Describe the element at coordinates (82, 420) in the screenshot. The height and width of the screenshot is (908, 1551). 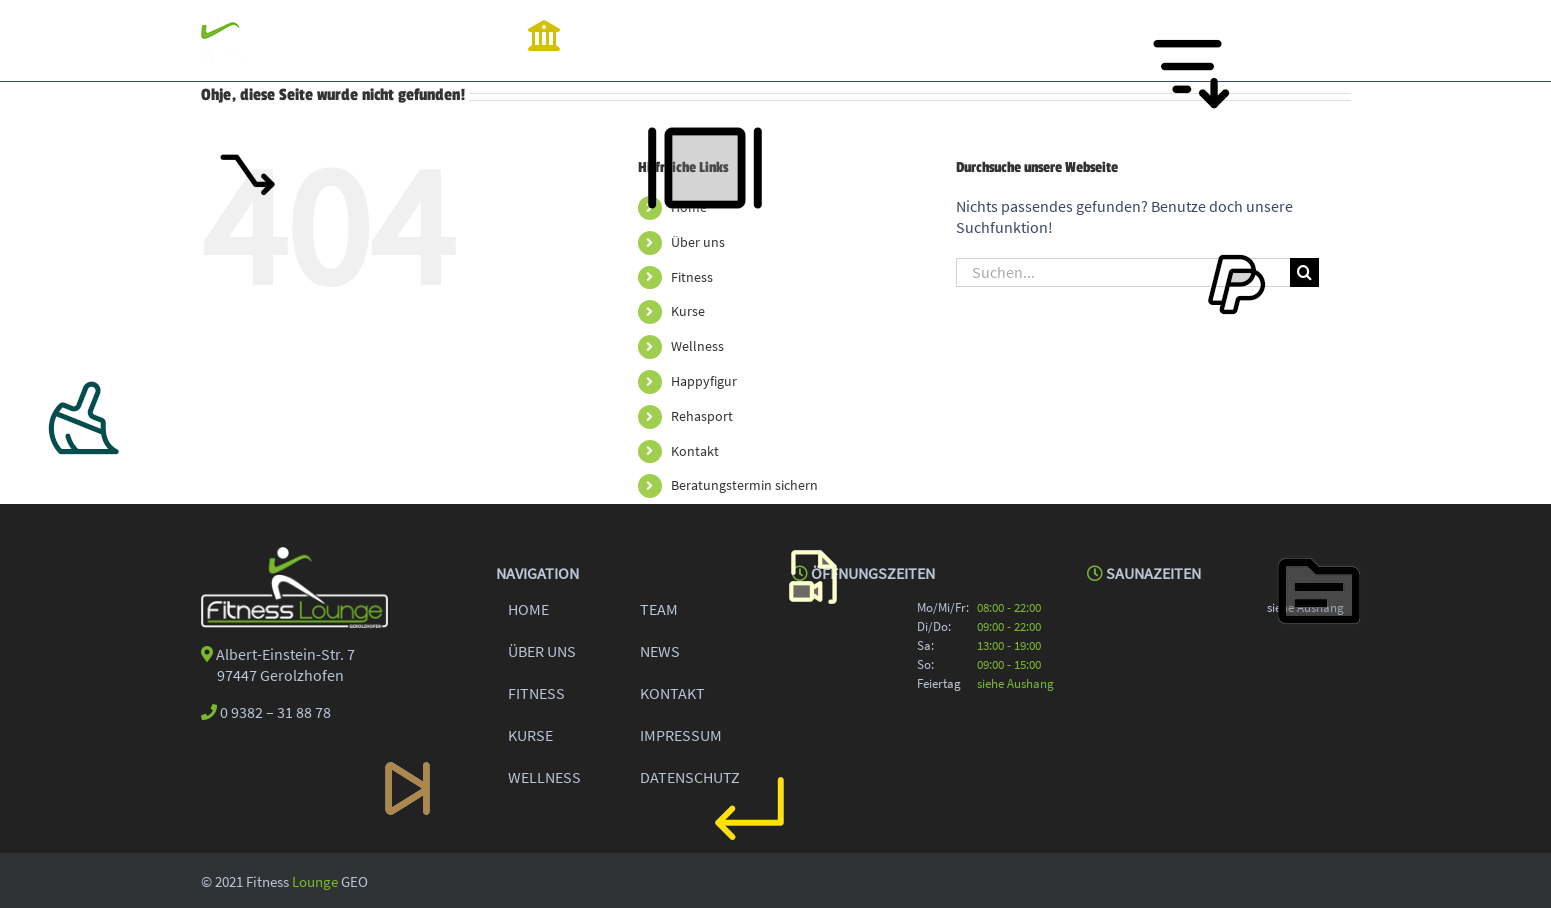
I see `clear or clean up items` at that location.